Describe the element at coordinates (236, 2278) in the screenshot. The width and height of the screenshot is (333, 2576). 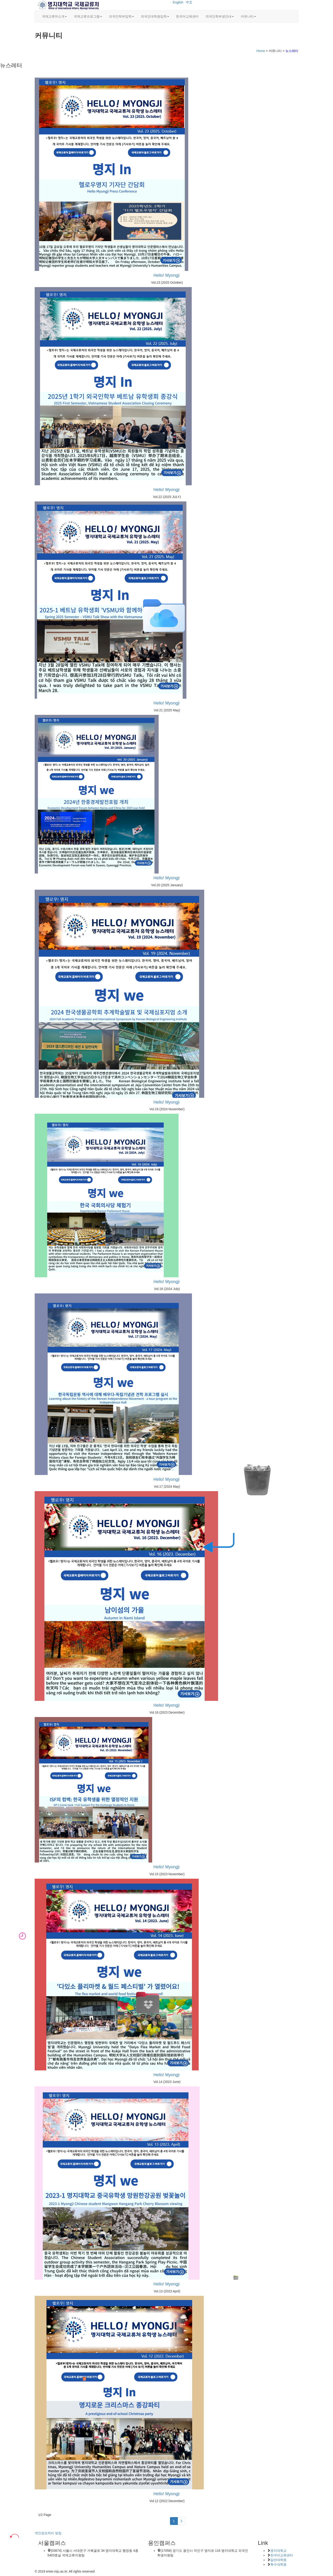
I see `open the nautilus file manager` at that location.